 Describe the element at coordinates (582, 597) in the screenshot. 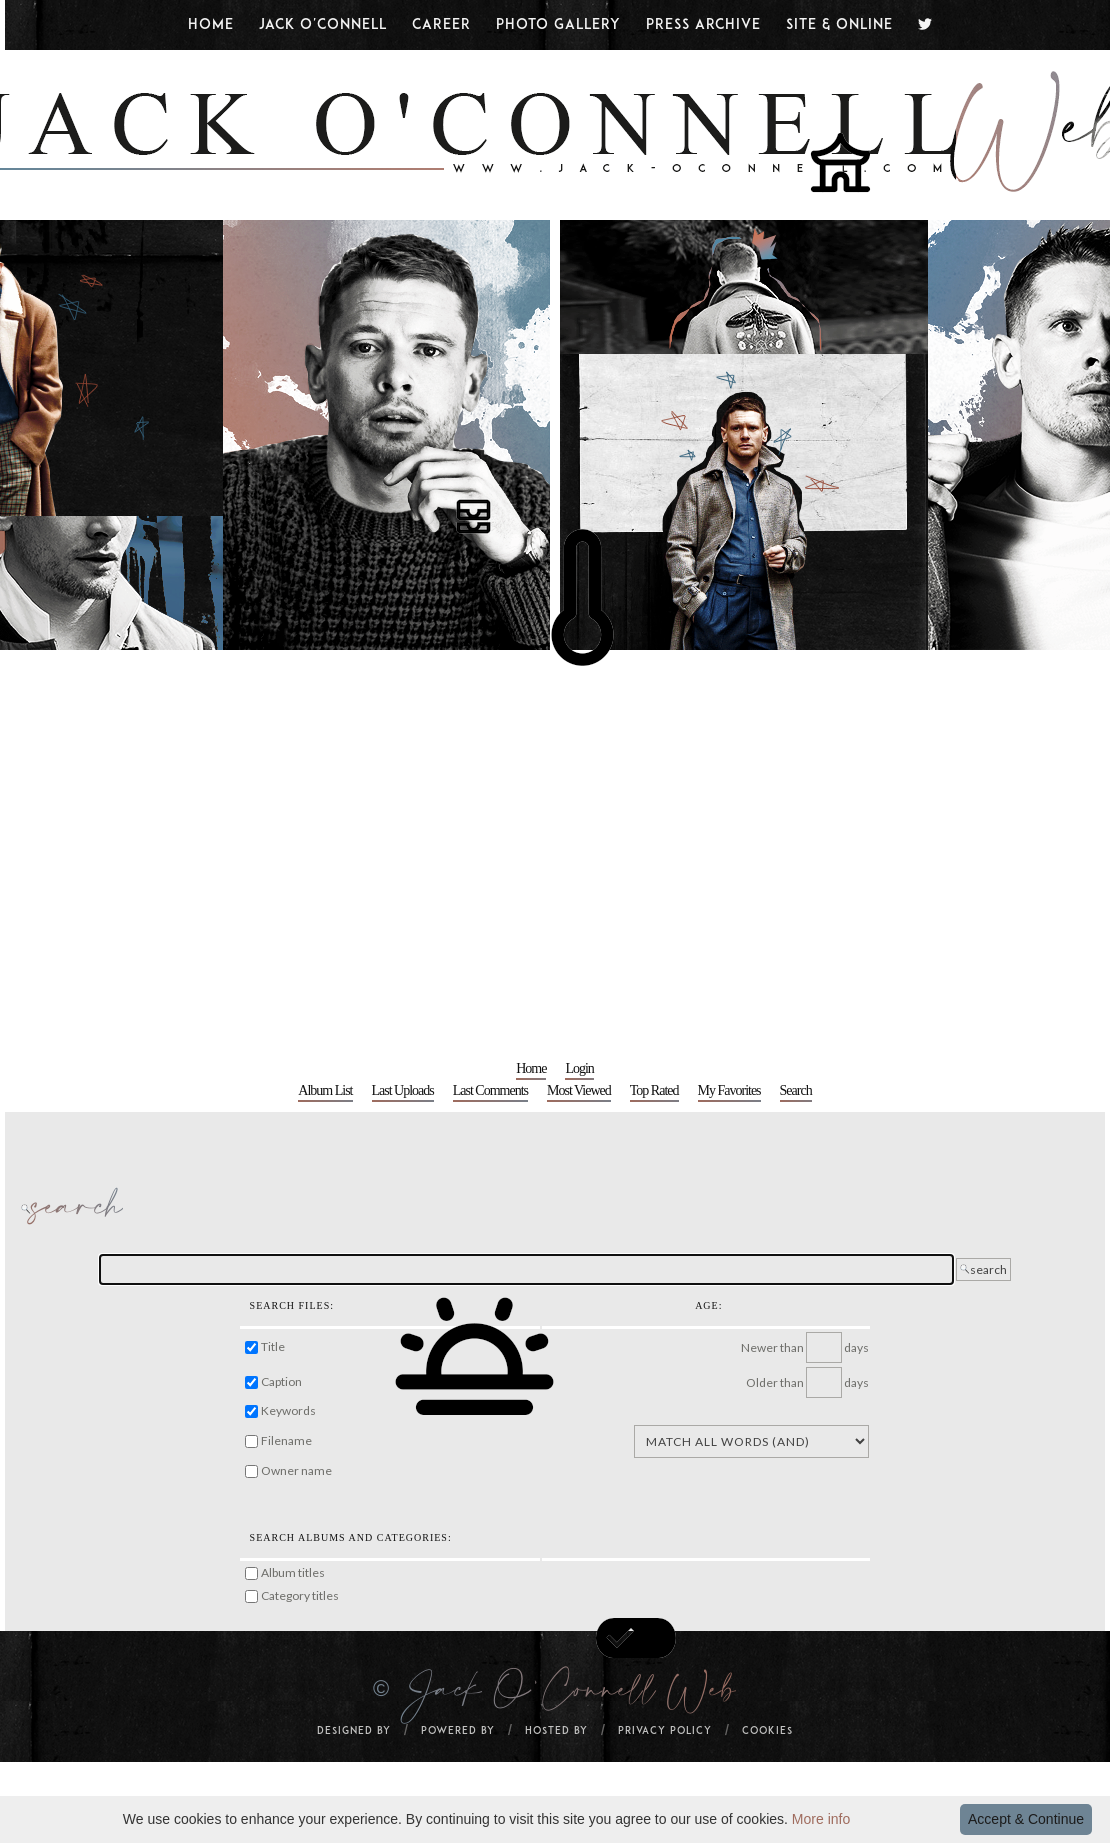

I see `view current temperature reading` at that location.